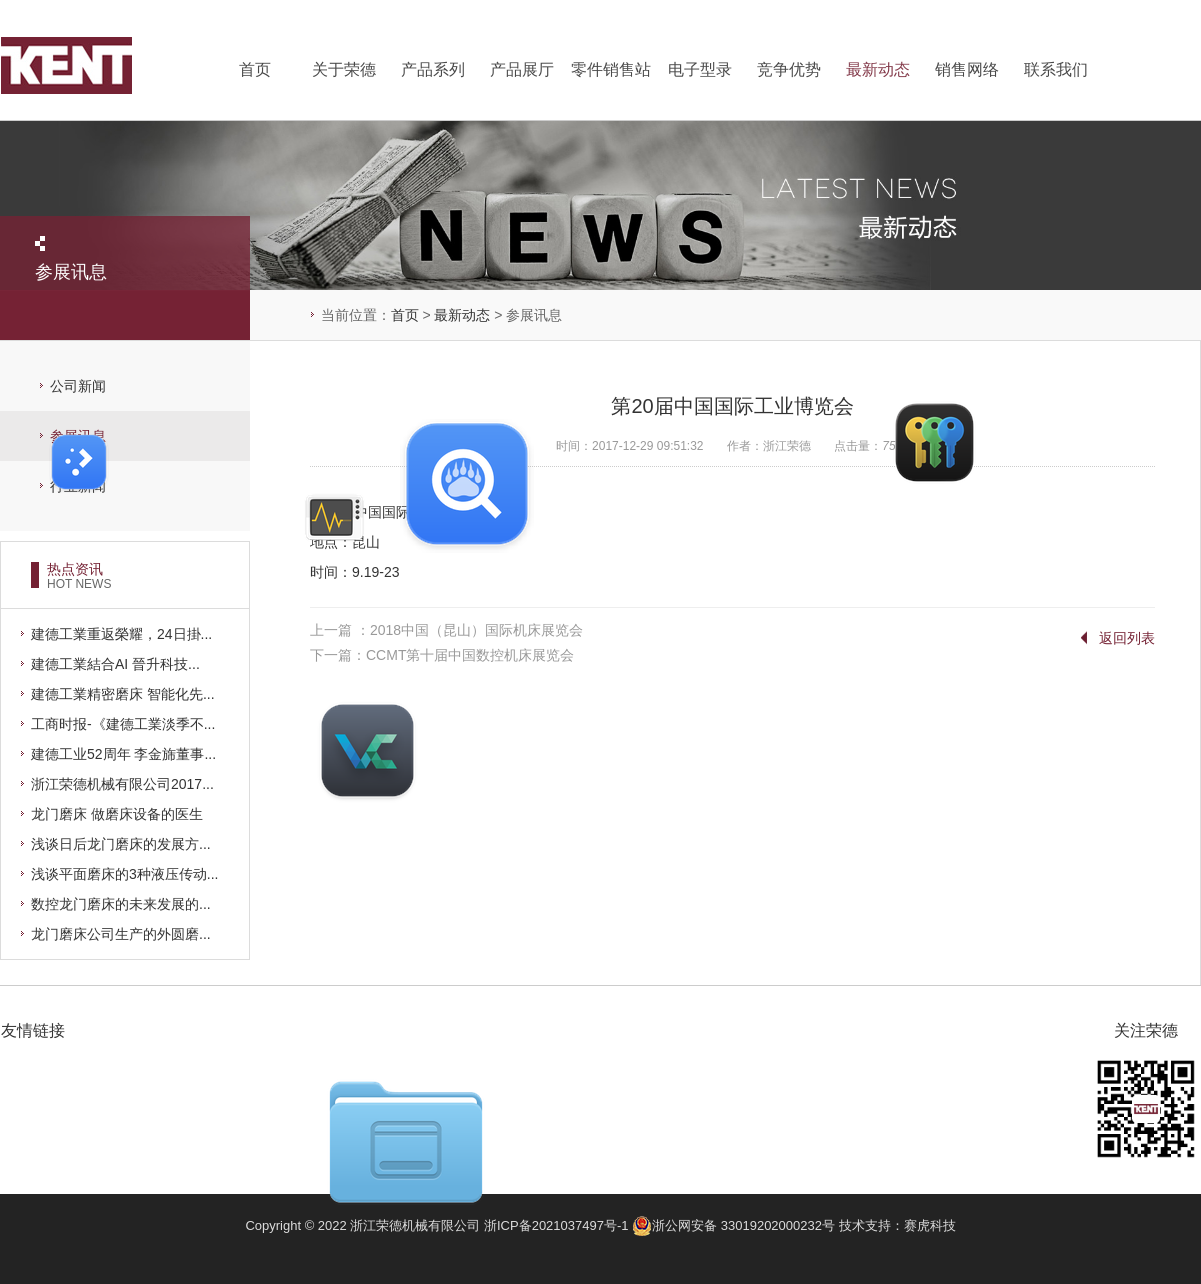 The image size is (1201, 1284). What do you see at coordinates (79, 463) in the screenshot?
I see `access plasma desktop settings` at bounding box center [79, 463].